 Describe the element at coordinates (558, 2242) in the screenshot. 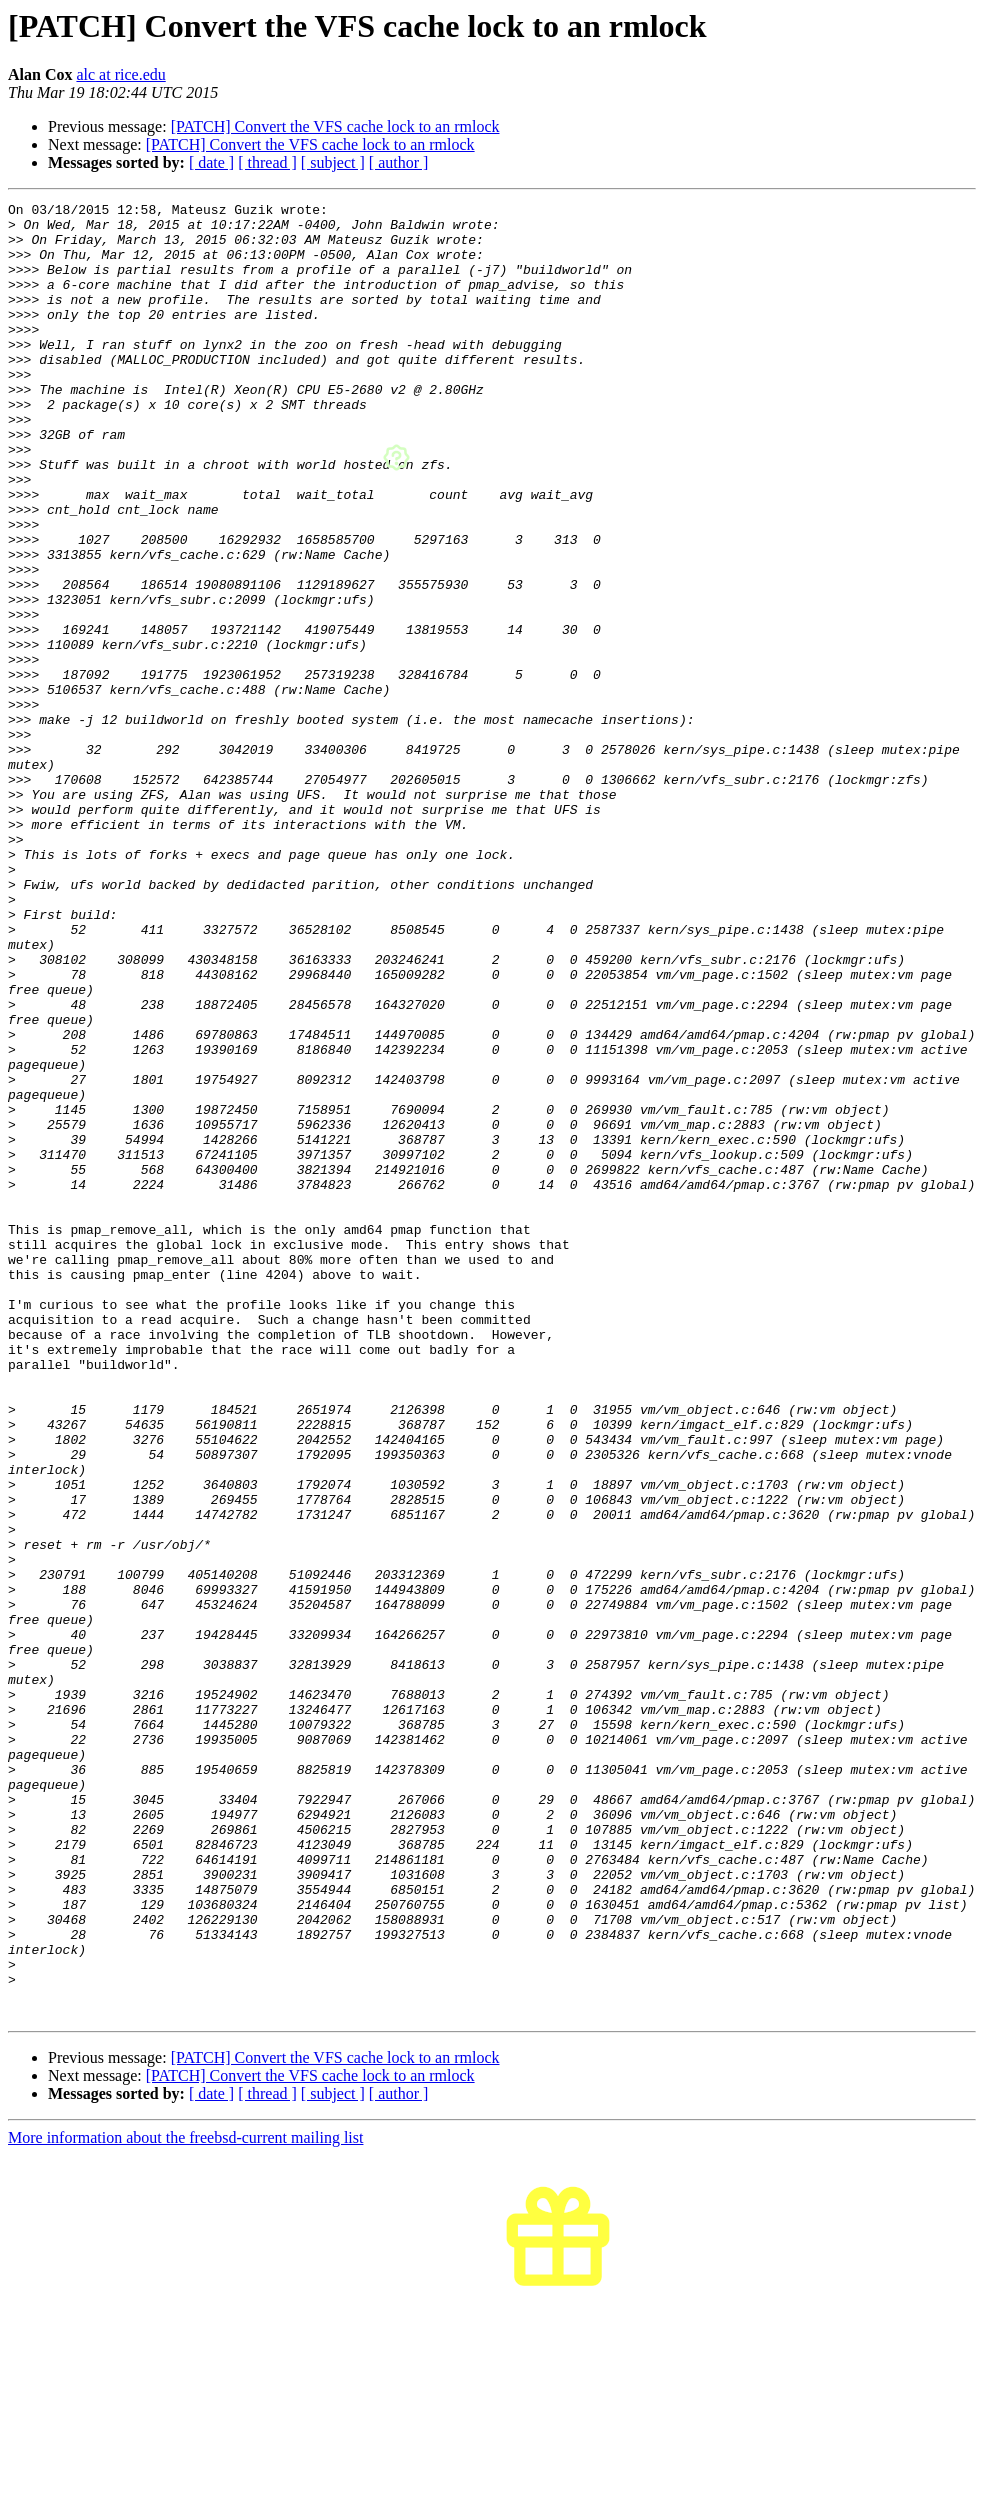

I see `view or redeem a gift` at that location.